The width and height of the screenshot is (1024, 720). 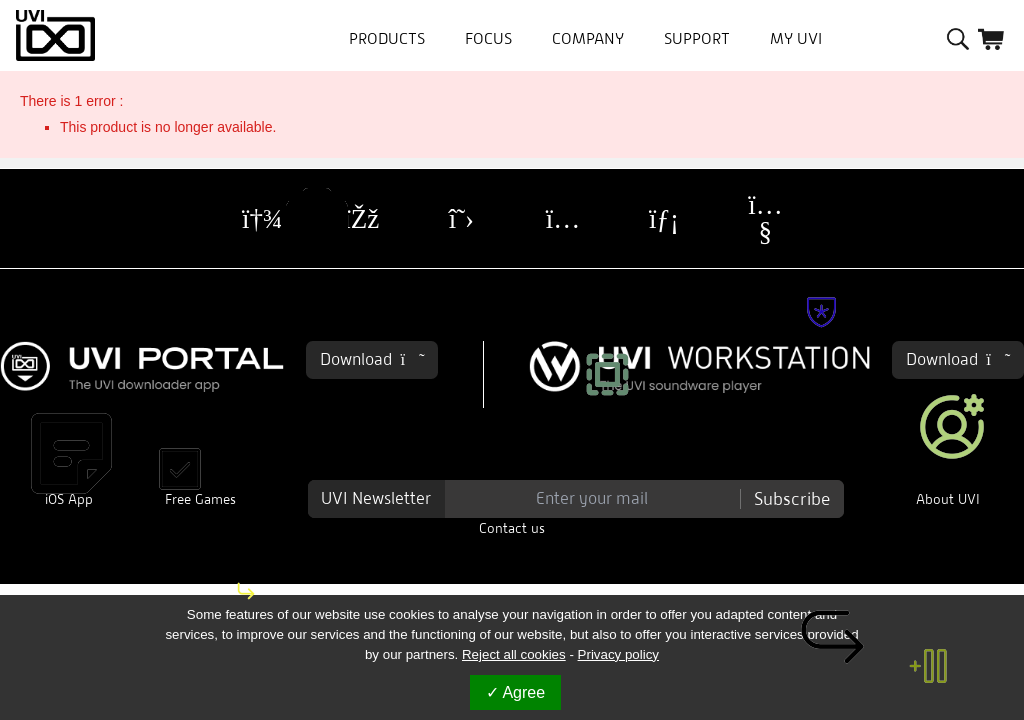 What do you see at coordinates (607, 374) in the screenshot?
I see `select all items` at bounding box center [607, 374].